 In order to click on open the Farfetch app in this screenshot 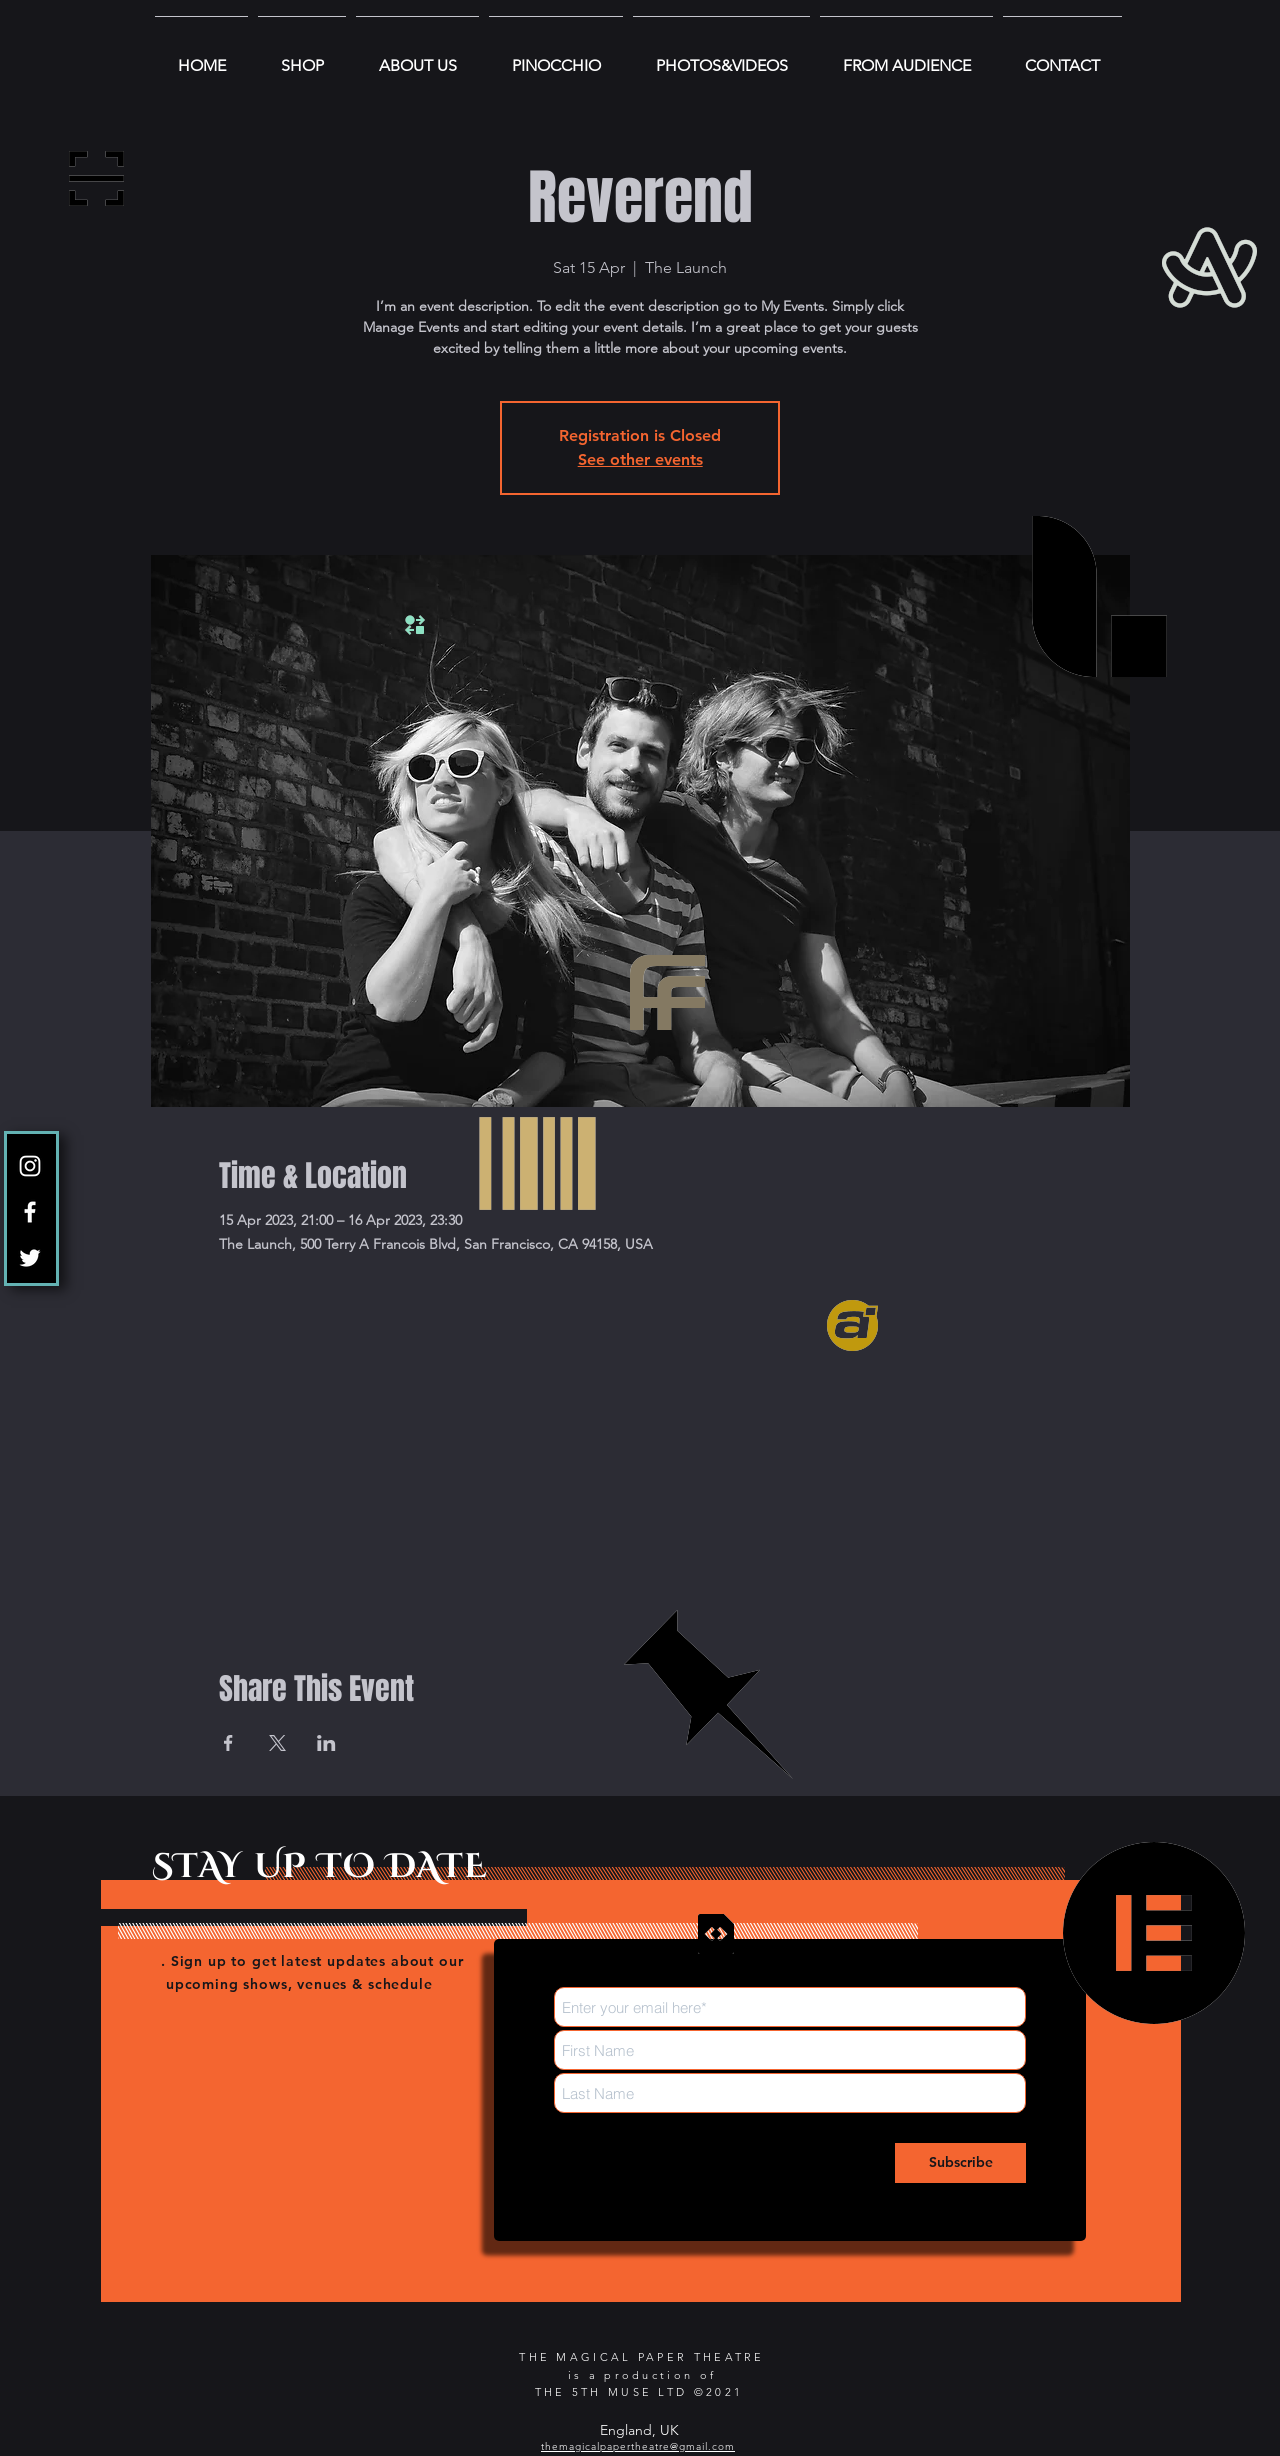, I will do `click(667, 992)`.